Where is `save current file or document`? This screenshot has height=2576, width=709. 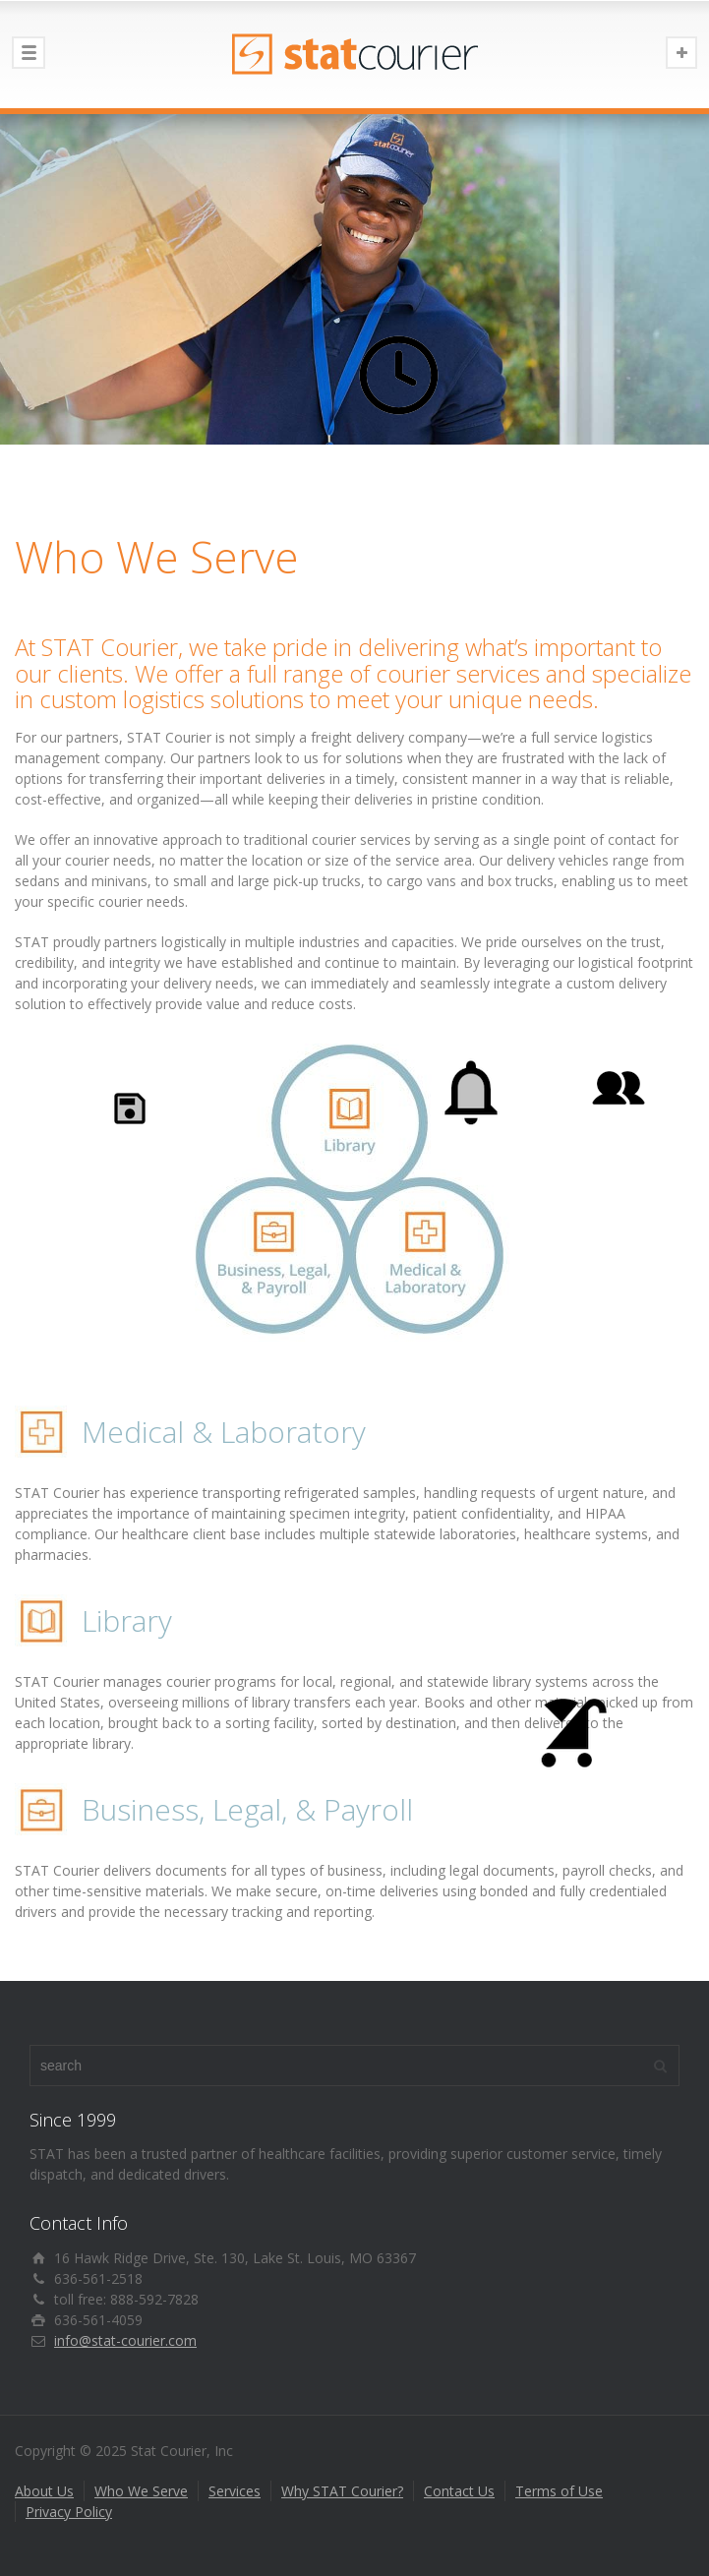
save current file or document is located at coordinates (130, 1108).